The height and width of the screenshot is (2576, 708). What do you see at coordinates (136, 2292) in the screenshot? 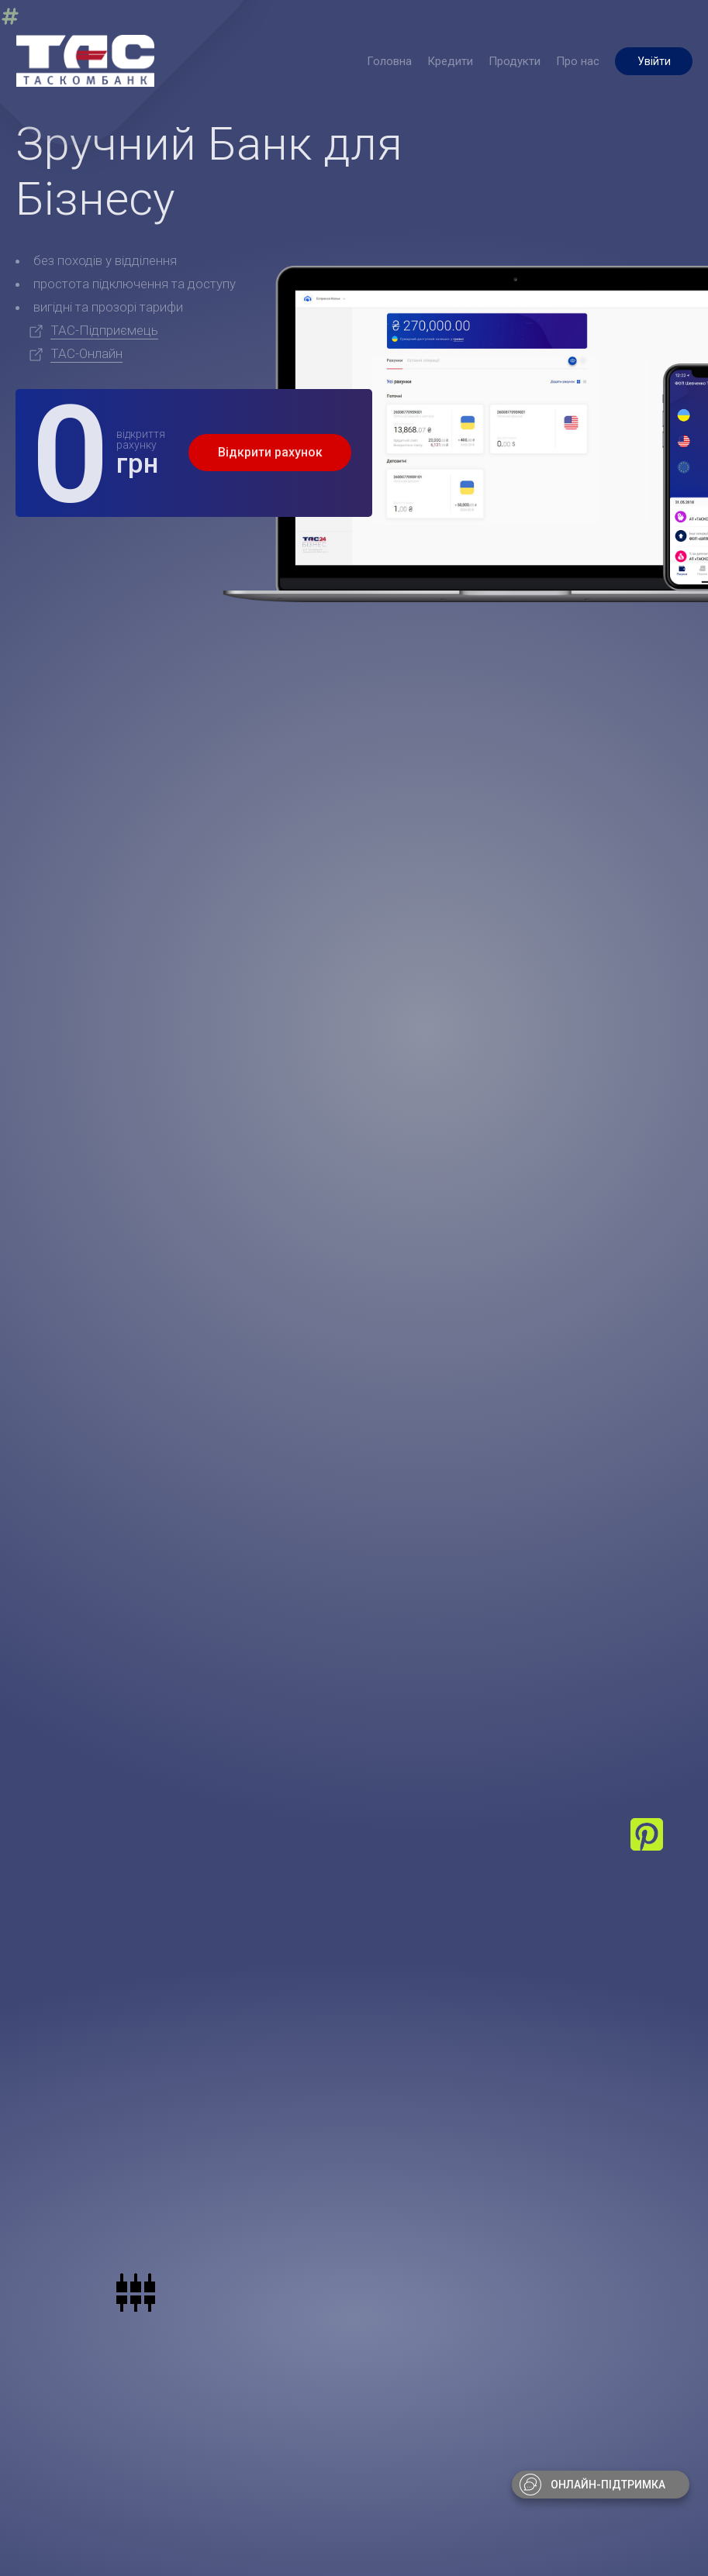
I see `configure audio/video input connections` at bounding box center [136, 2292].